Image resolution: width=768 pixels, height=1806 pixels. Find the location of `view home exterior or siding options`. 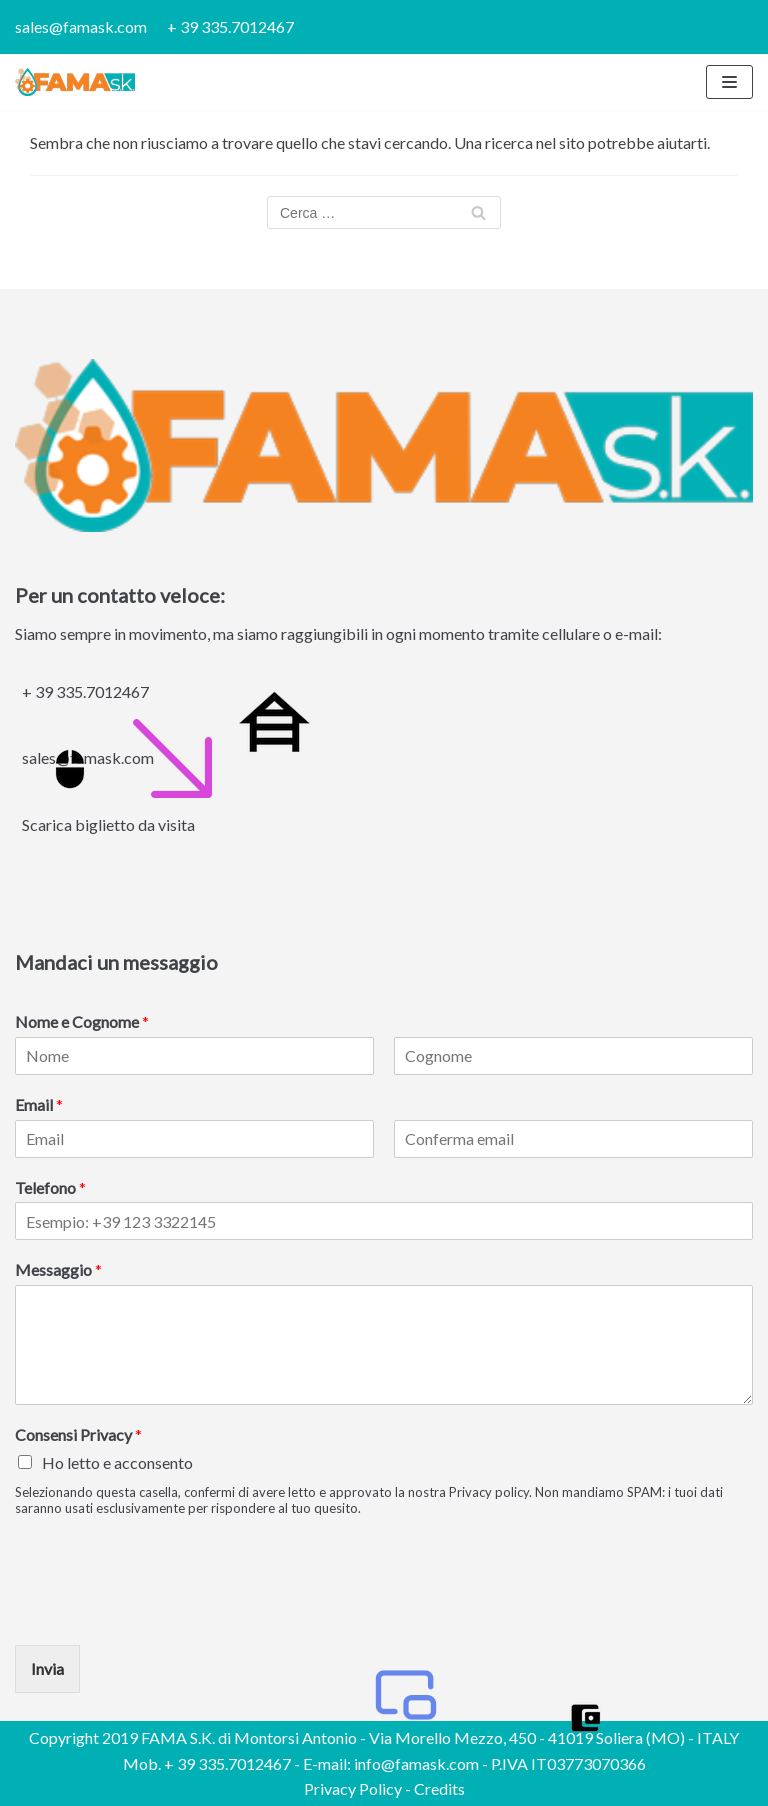

view home exterior or siding options is located at coordinates (274, 723).